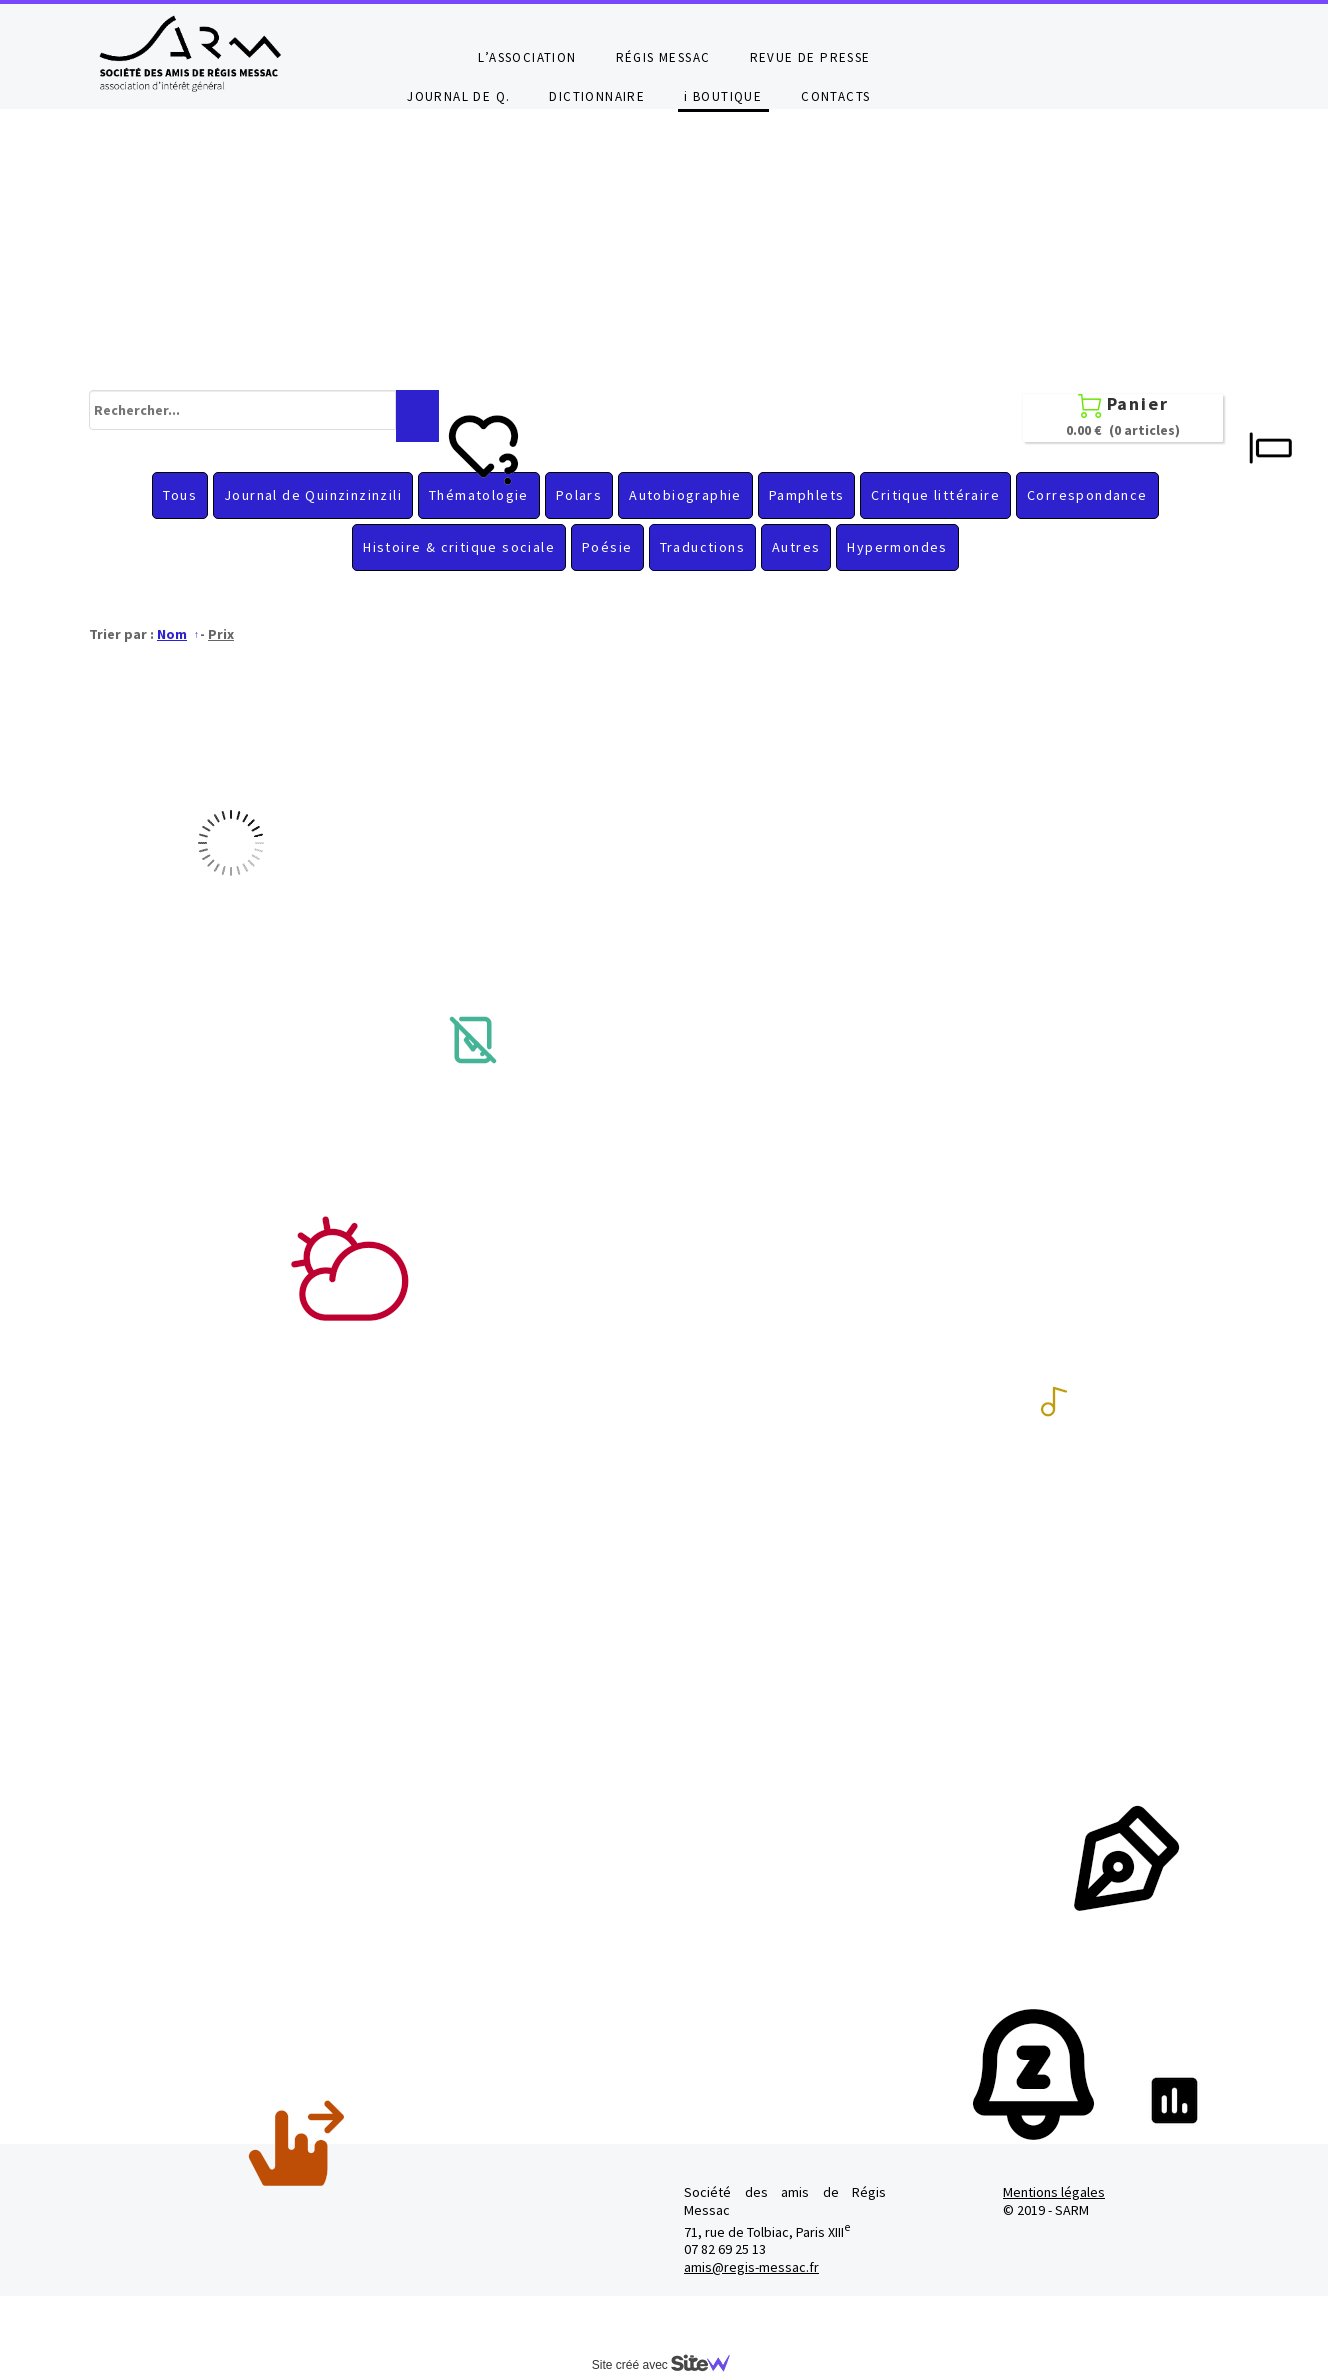  Describe the element at coordinates (1033, 2074) in the screenshot. I see `enable sleep mode or snooze notifications` at that location.